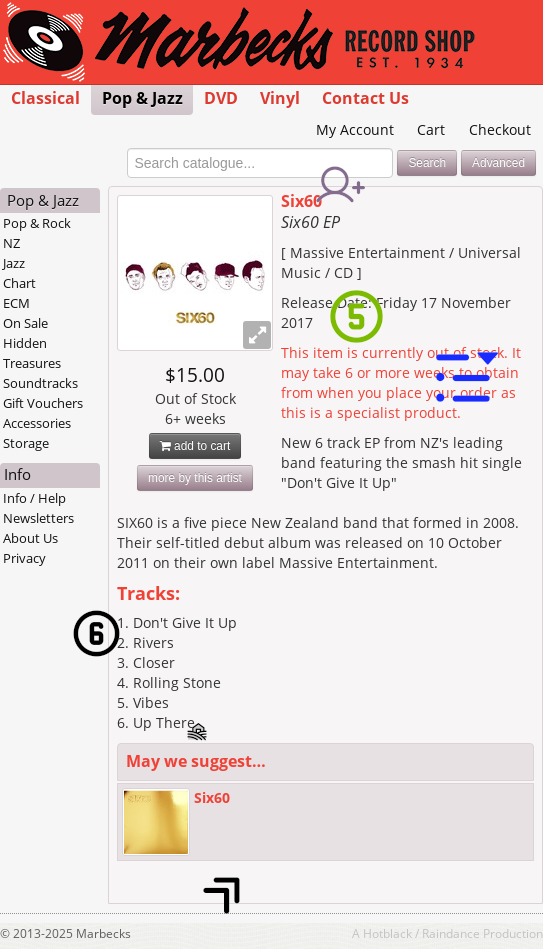 The height and width of the screenshot is (949, 543). Describe the element at coordinates (224, 893) in the screenshot. I see `expand content to full screen` at that location.